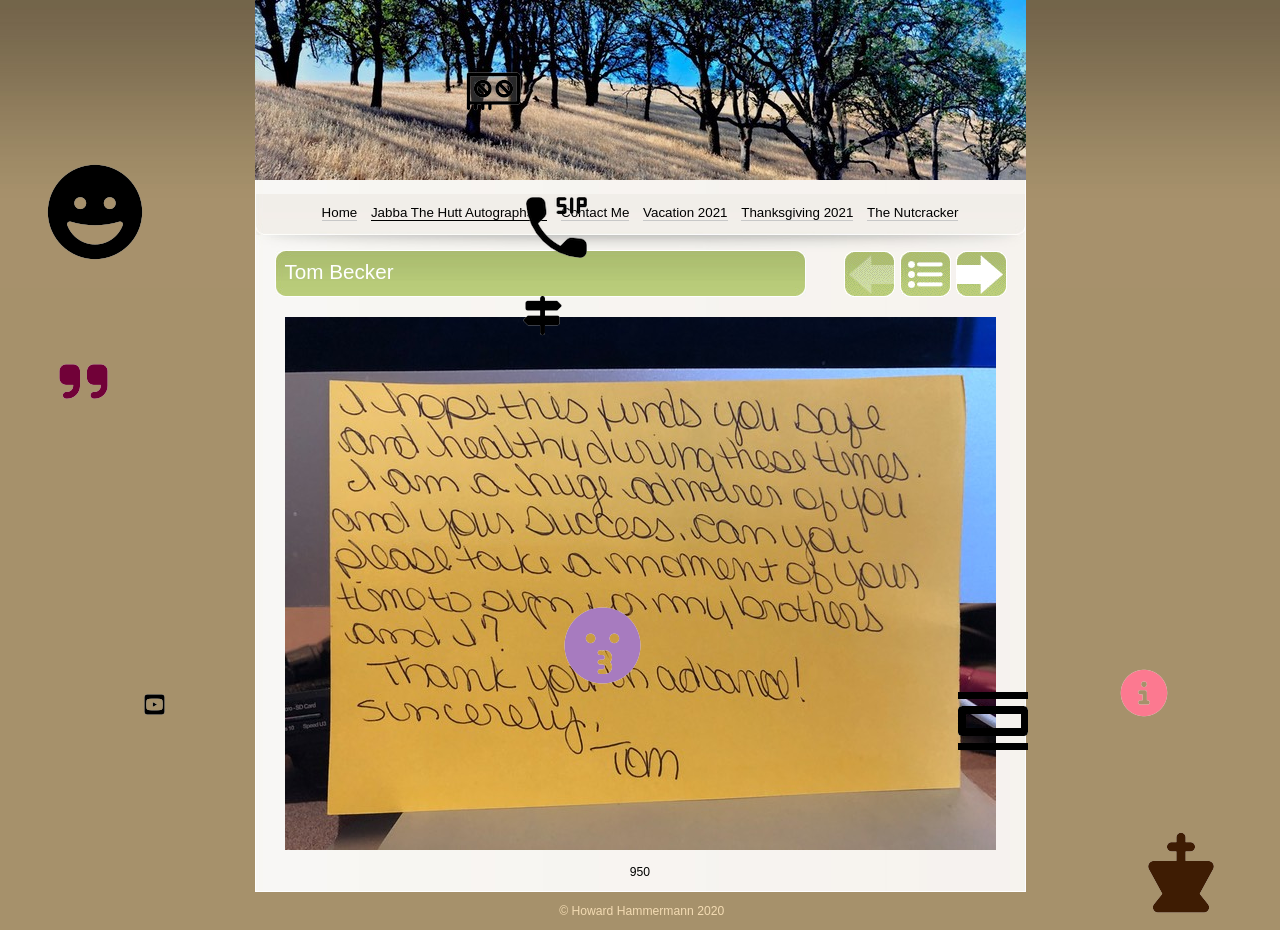  I want to click on send a kiss or blowing kiss emoji reaction, so click(602, 645).